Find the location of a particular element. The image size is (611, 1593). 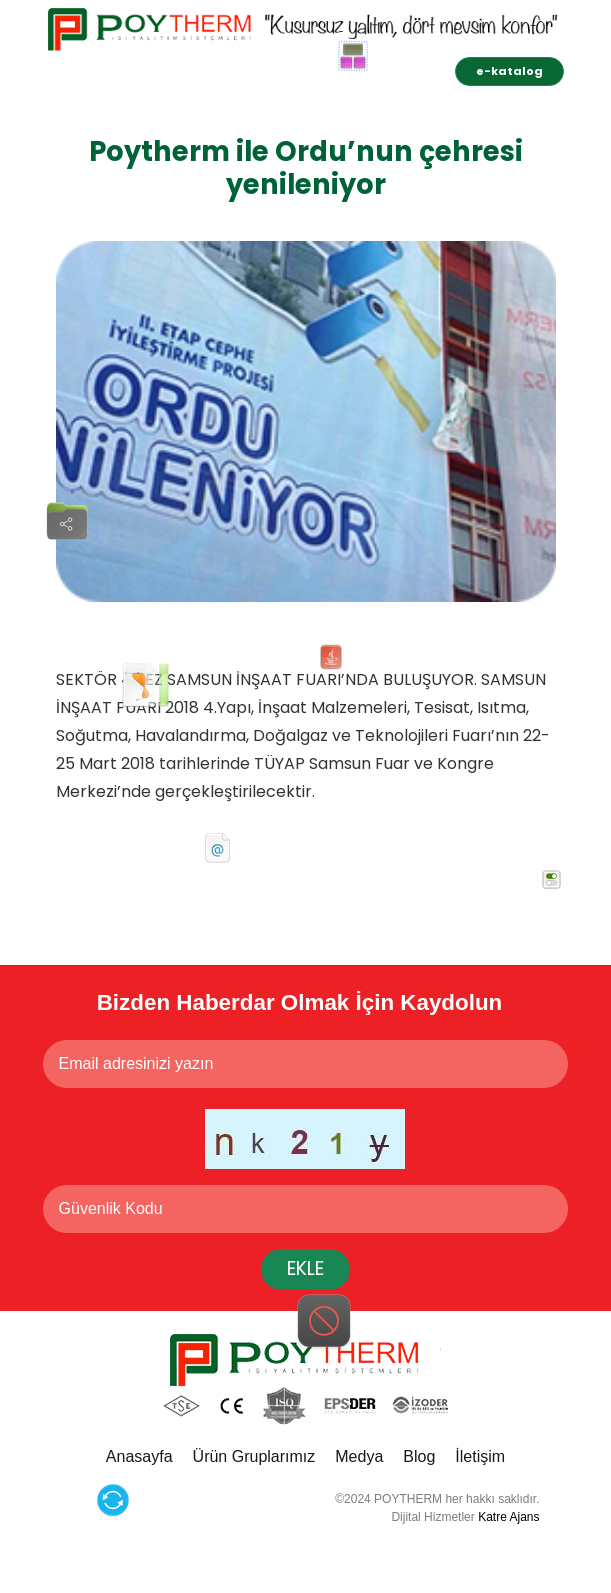

select all items in the current view is located at coordinates (353, 56).